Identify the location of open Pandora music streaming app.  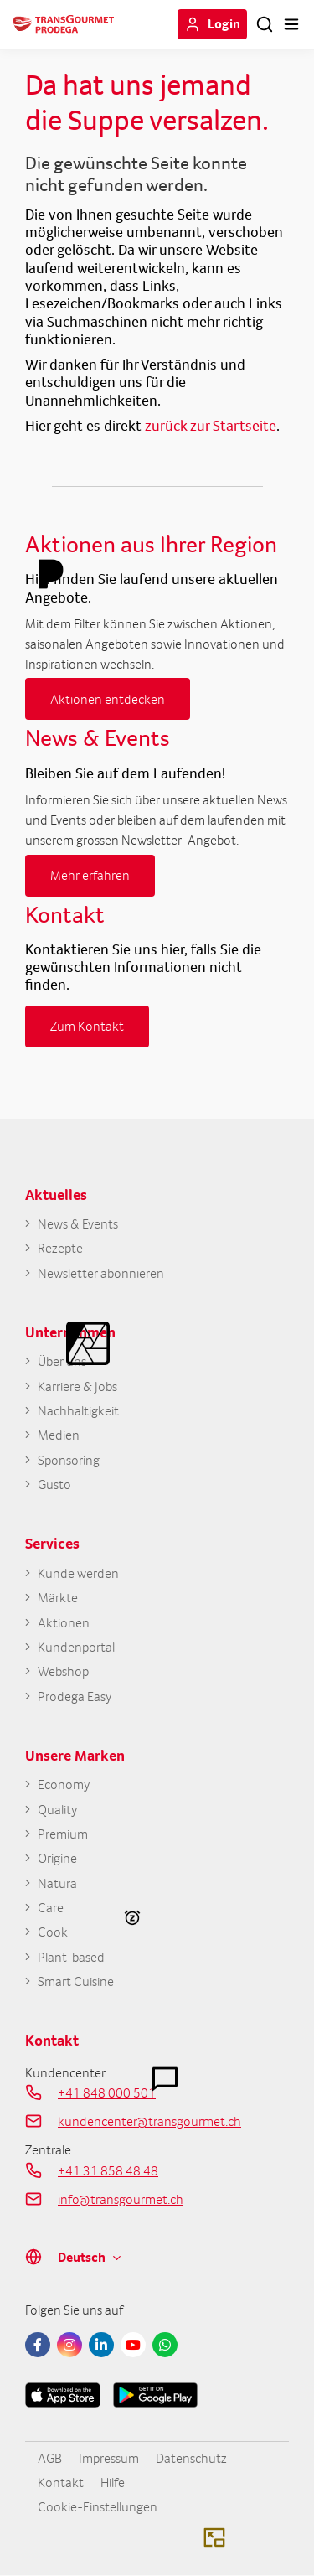
(51, 574).